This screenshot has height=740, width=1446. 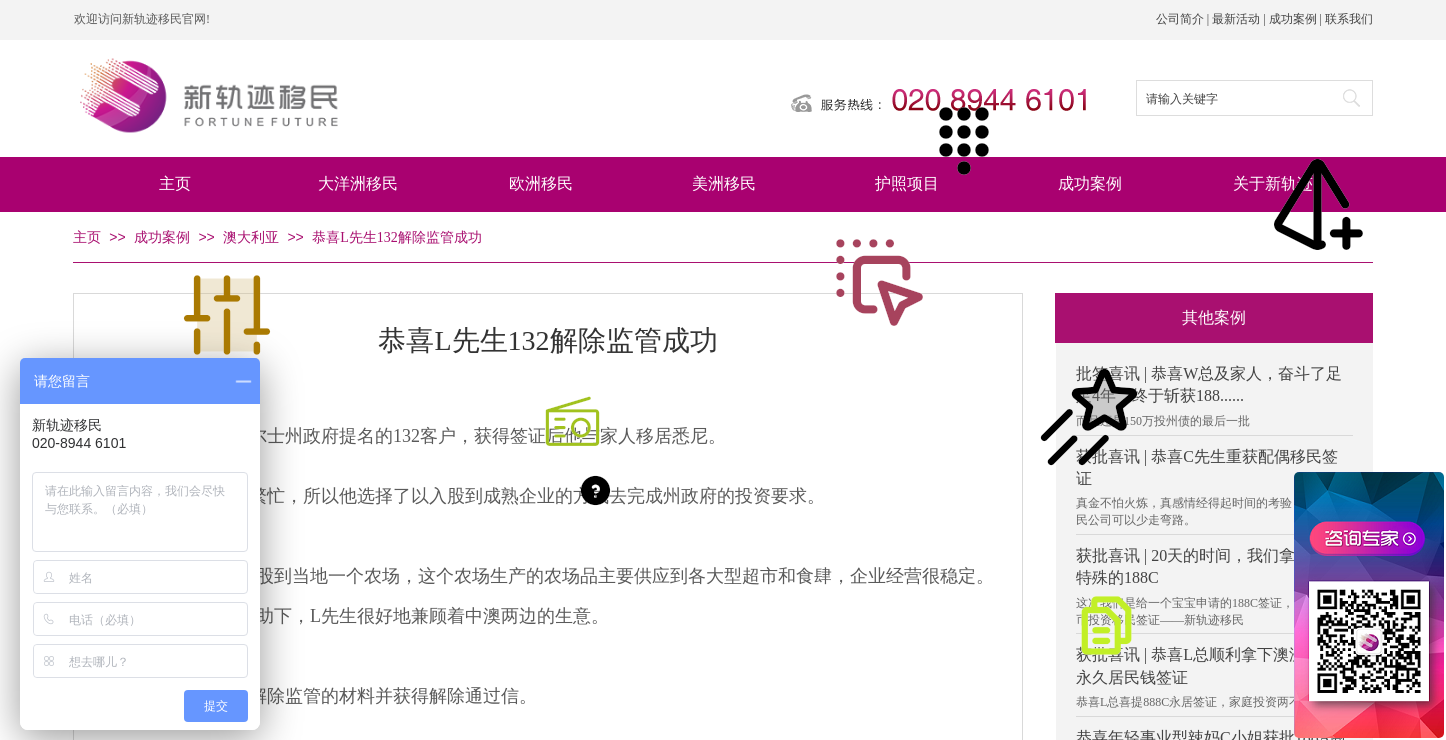 I want to click on open radio or audio streaming, so click(x=572, y=425).